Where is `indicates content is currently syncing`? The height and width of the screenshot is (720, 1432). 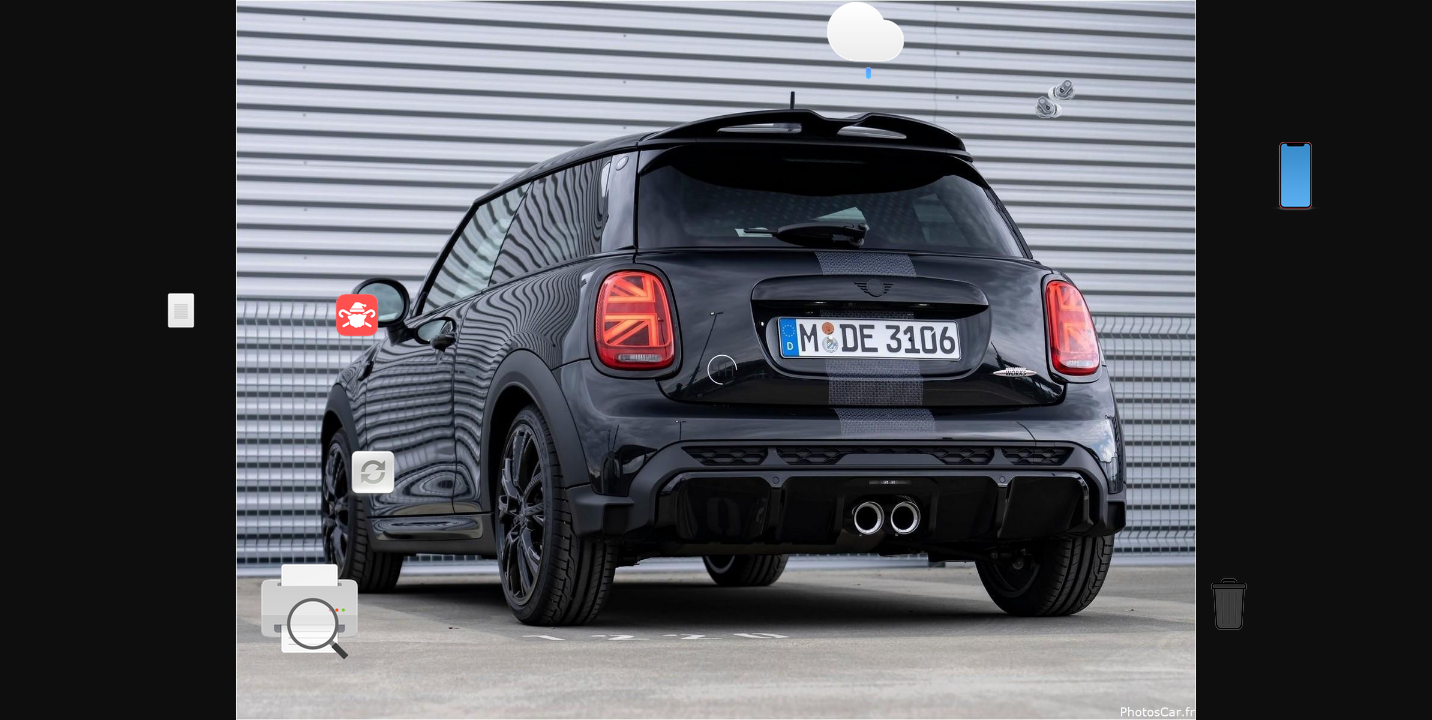
indicates content is currently syncing is located at coordinates (373, 474).